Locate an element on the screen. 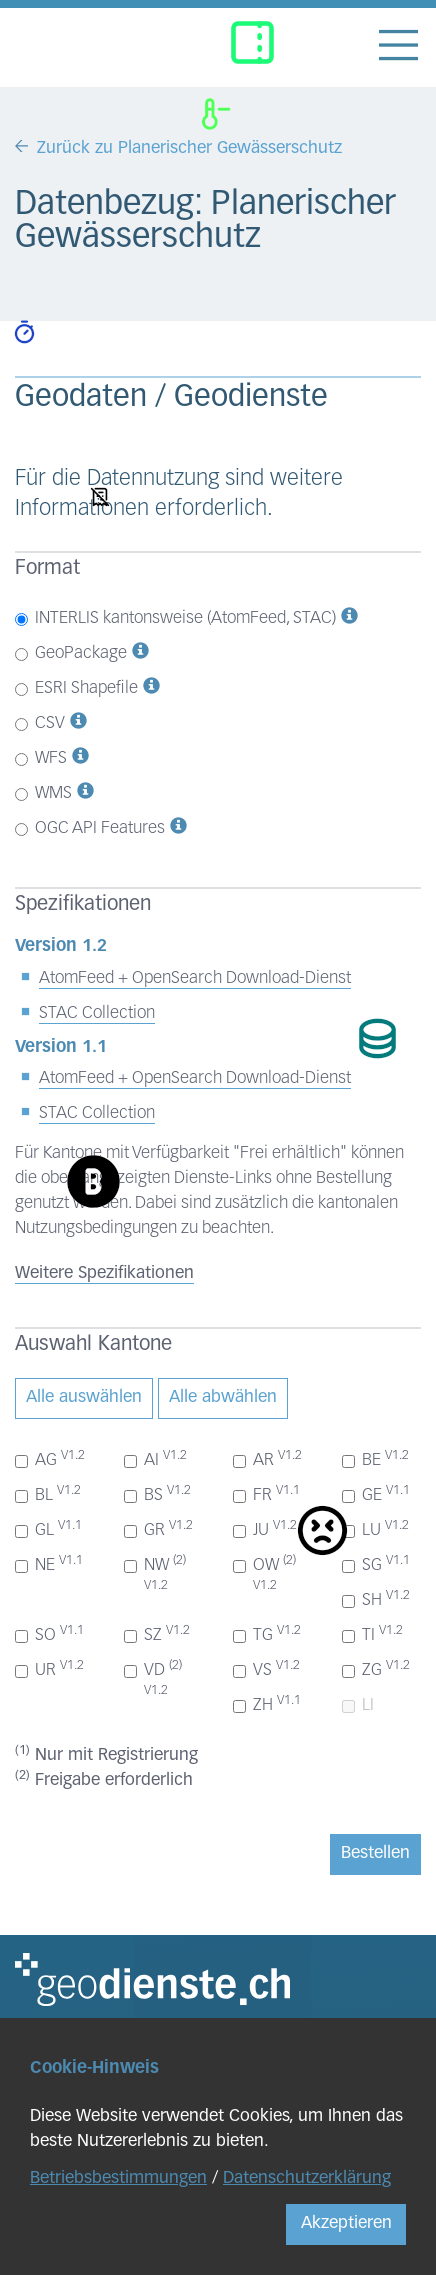 This screenshot has height=2275, width=436. toggle right sidebar panel off is located at coordinates (252, 42).